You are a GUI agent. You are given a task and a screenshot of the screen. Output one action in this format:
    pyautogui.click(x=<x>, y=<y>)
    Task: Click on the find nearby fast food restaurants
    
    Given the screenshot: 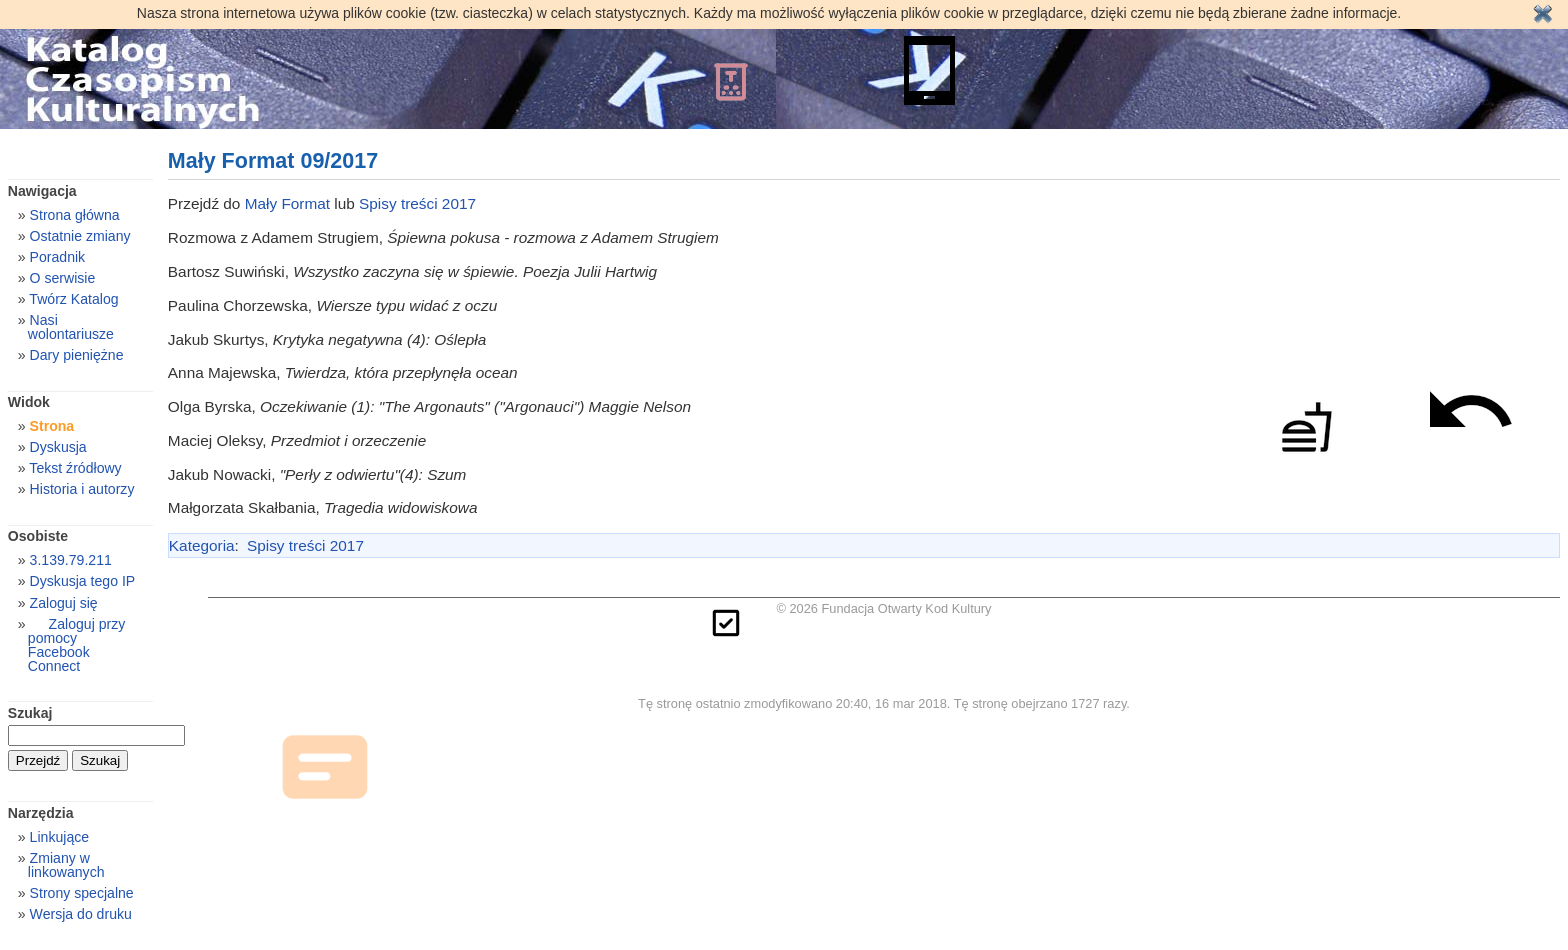 What is the action you would take?
    pyautogui.click(x=1307, y=427)
    